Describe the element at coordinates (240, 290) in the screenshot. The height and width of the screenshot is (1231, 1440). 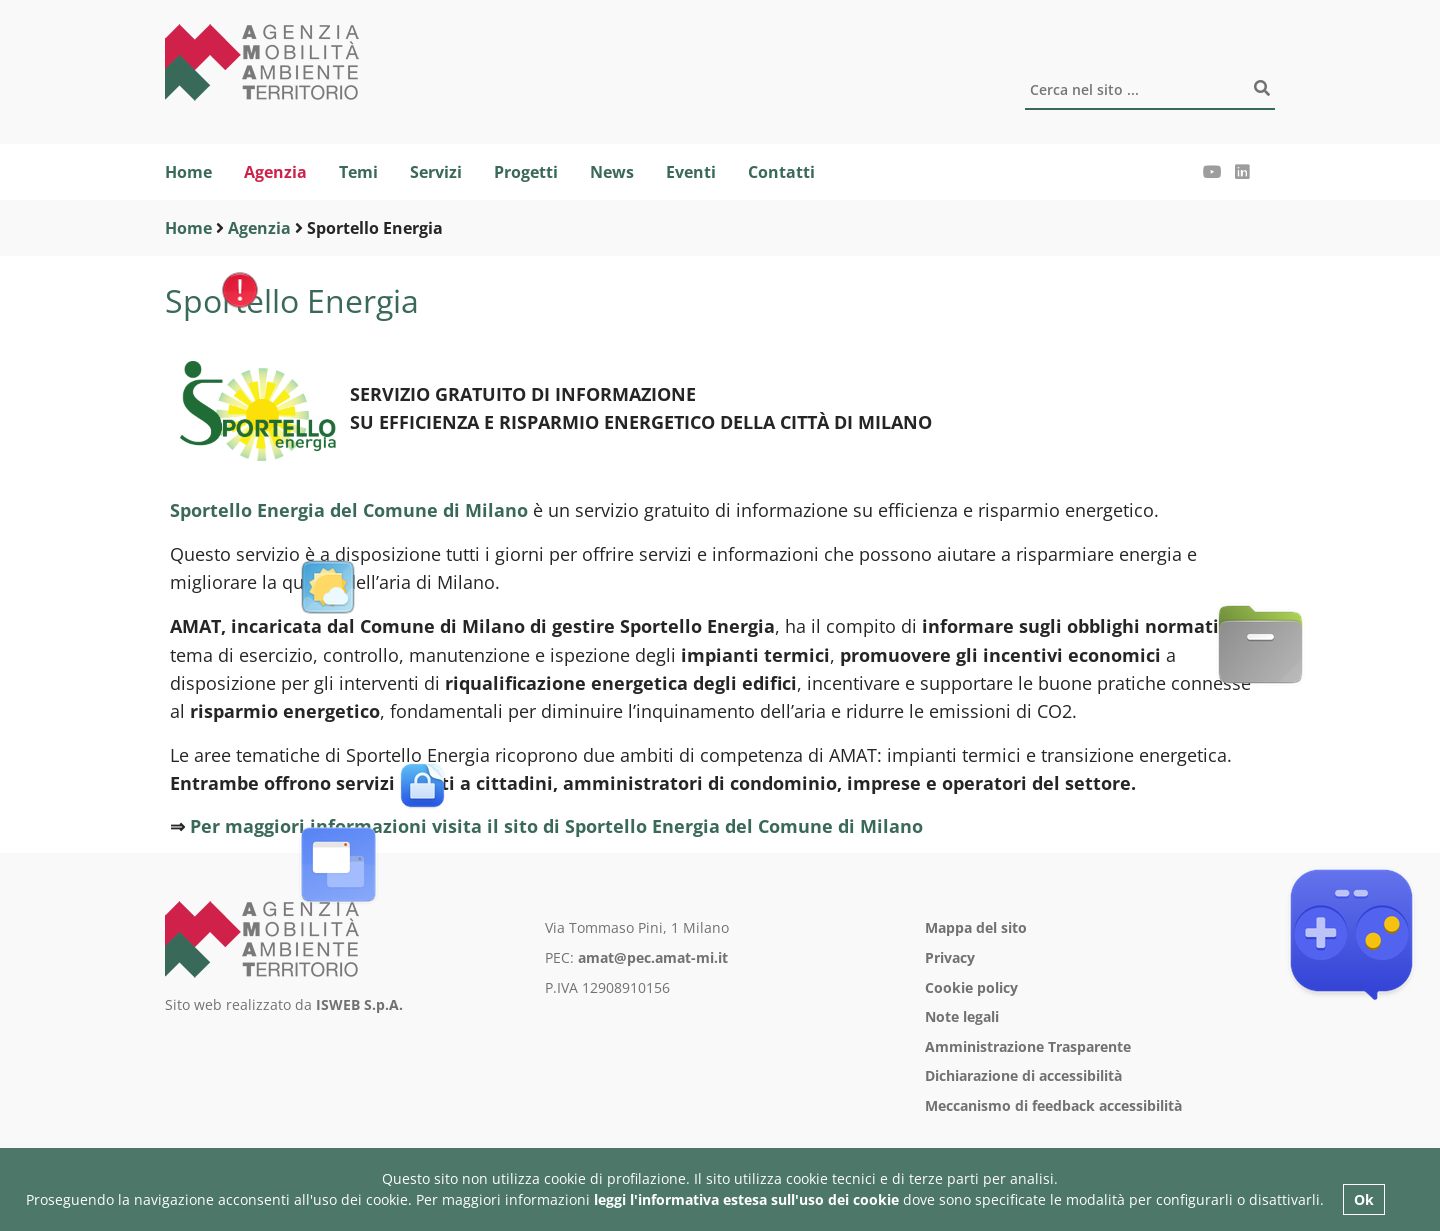
I see `report a system crash or error` at that location.